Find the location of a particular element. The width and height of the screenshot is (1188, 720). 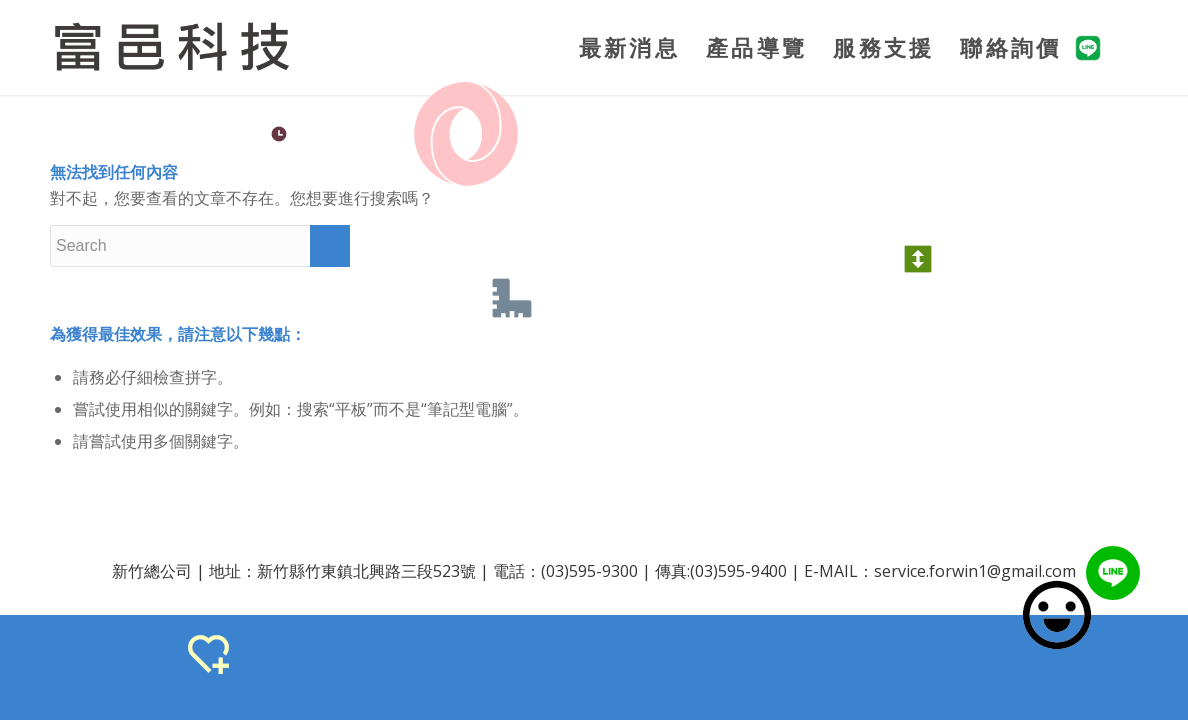

add to favorites is located at coordinates (208, 653).